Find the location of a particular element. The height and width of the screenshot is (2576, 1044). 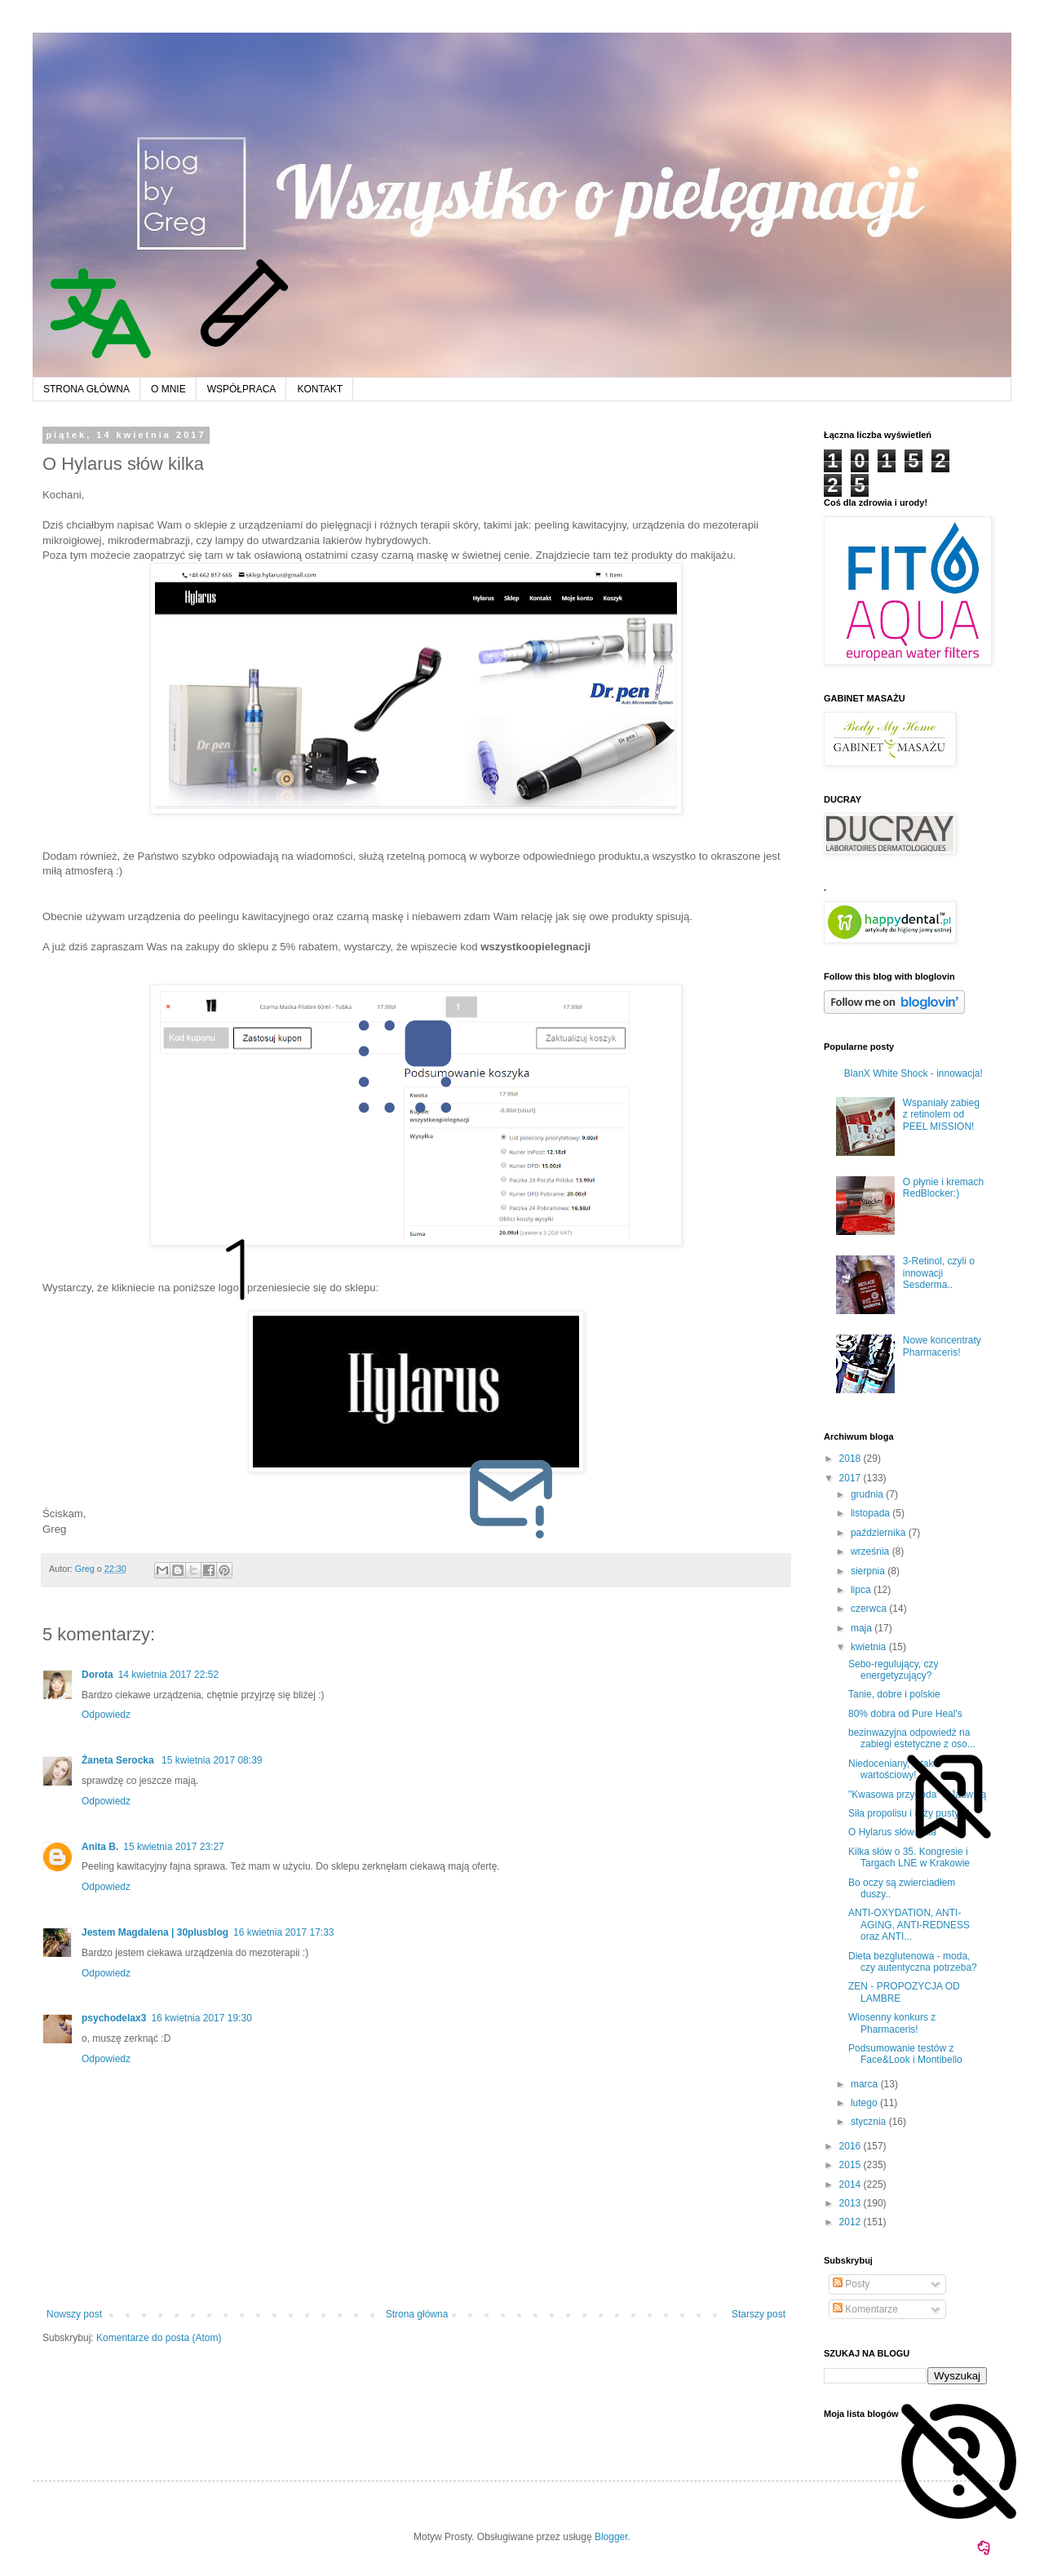

align element to top-right corner is located at coordinates (405, 1066).